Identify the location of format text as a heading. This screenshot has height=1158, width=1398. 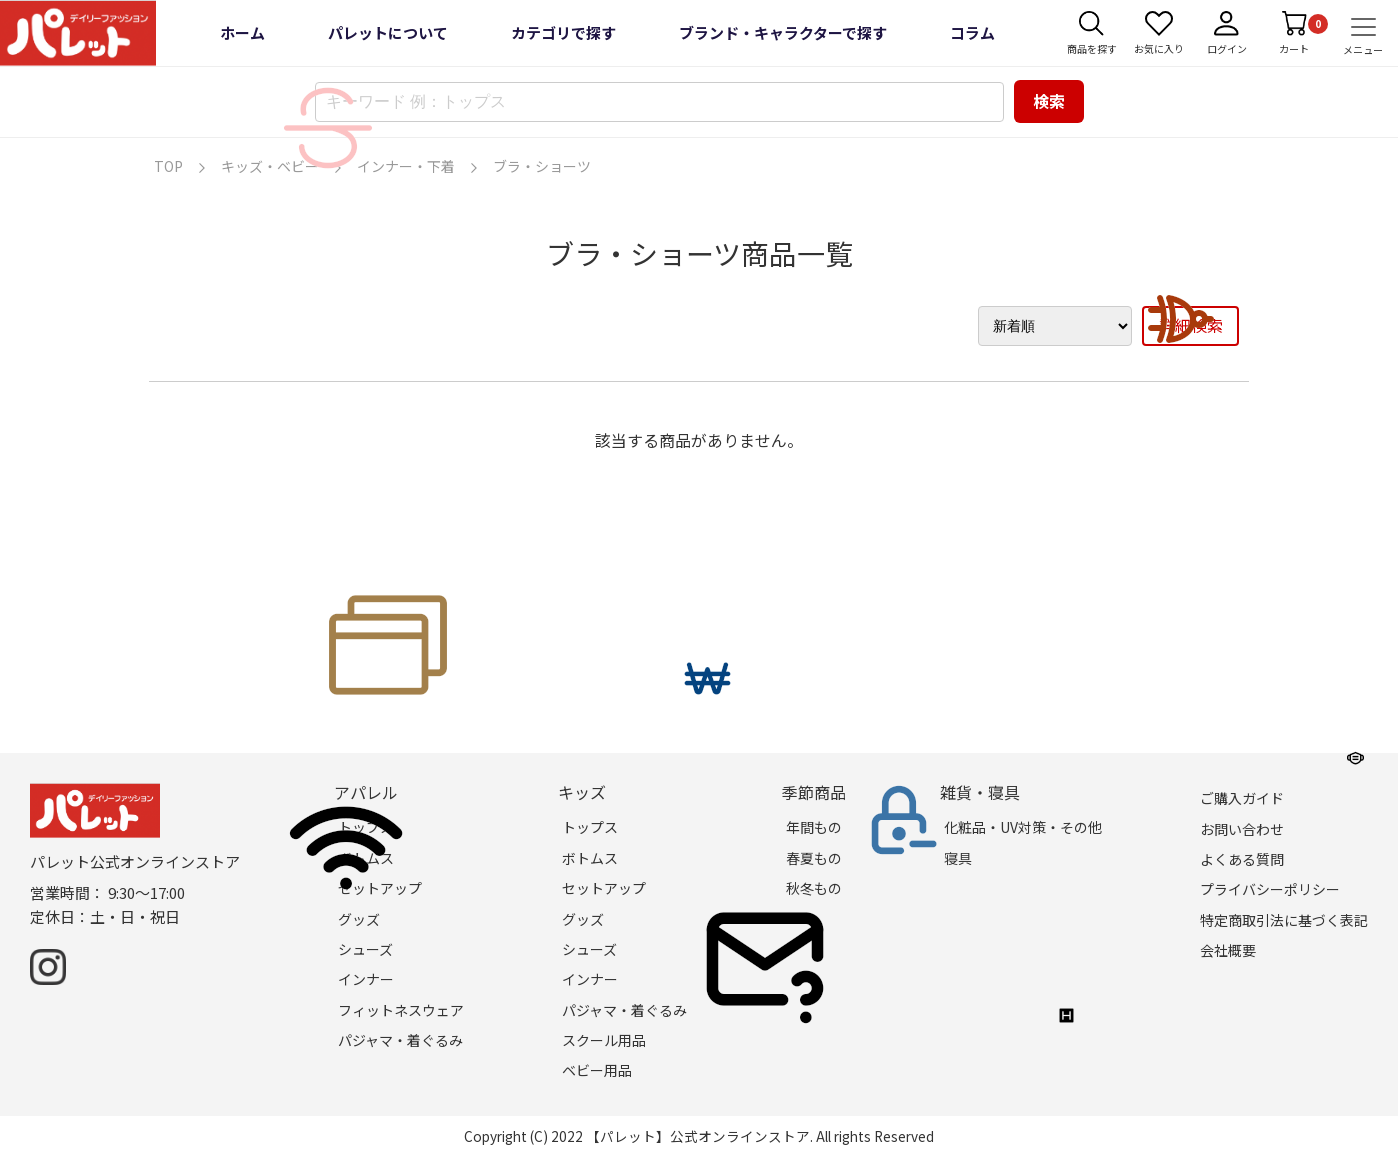
(1066, 1015).